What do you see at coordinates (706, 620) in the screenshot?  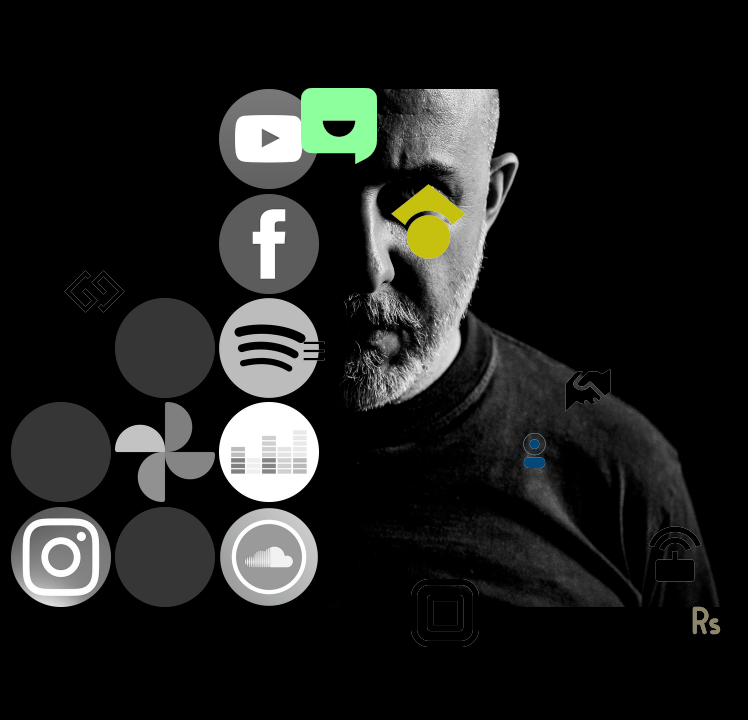 I see `indicates price or payment amount in Indian rupees` at bounding box center [706, 620].